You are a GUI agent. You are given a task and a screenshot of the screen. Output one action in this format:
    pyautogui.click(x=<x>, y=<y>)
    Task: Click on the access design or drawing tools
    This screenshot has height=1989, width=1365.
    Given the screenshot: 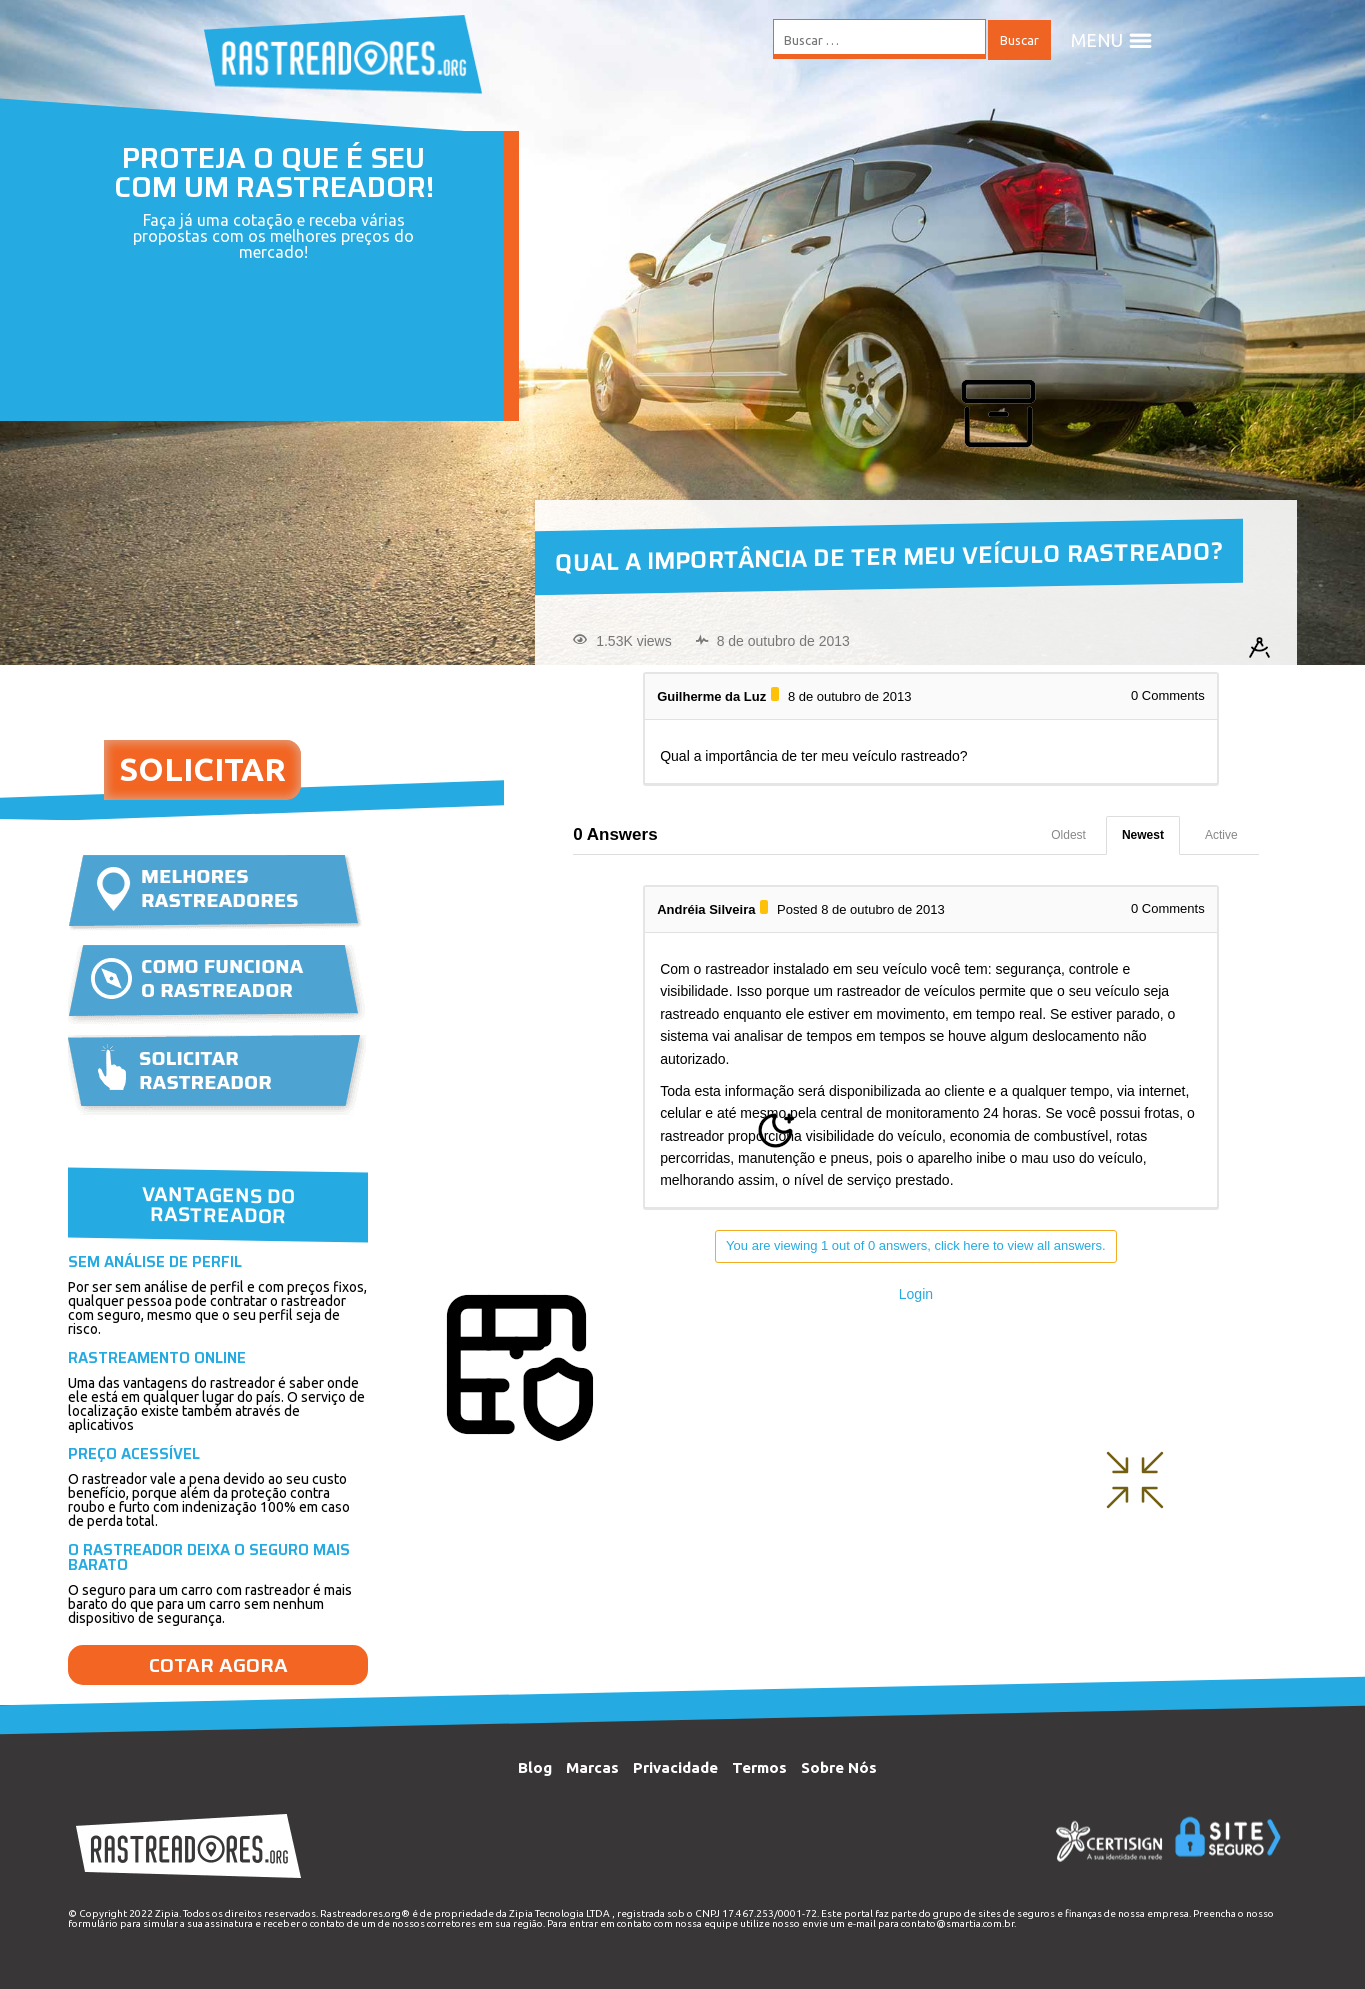 What is the action you would take?
    pyautogui.click(x=1259, y=647)
    